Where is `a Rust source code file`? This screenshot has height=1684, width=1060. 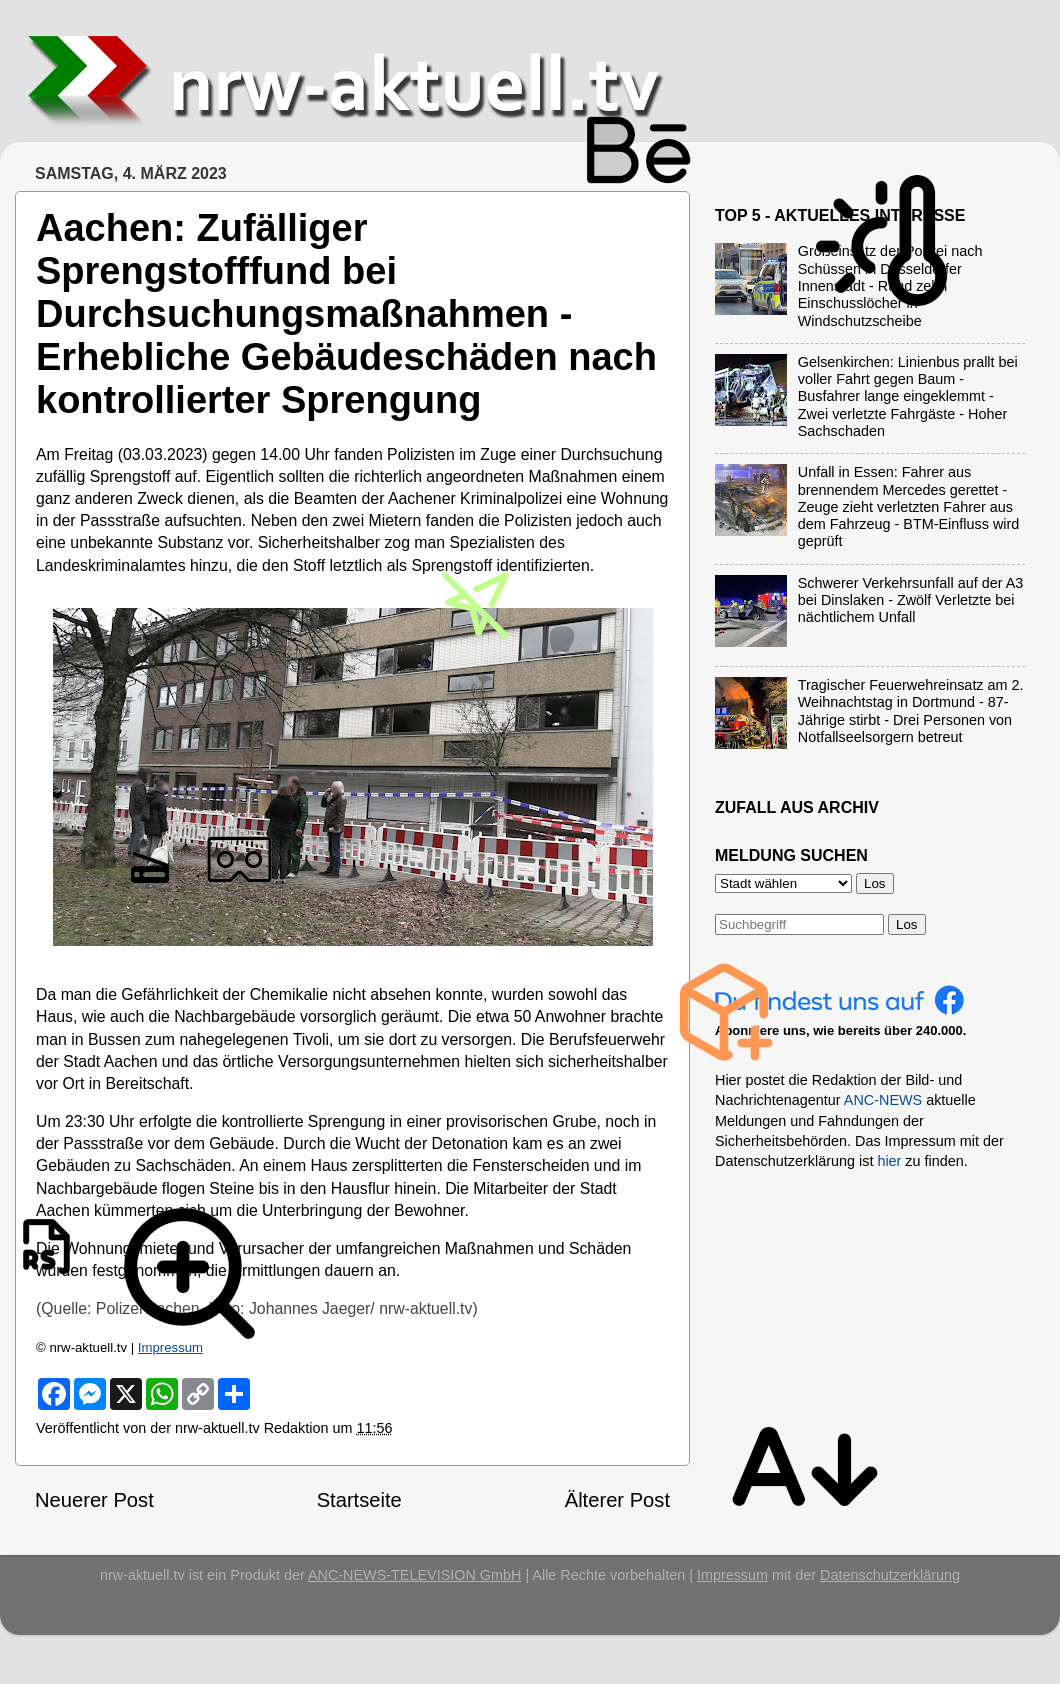 a Rust source code file is located at coordinates (46, 1246).